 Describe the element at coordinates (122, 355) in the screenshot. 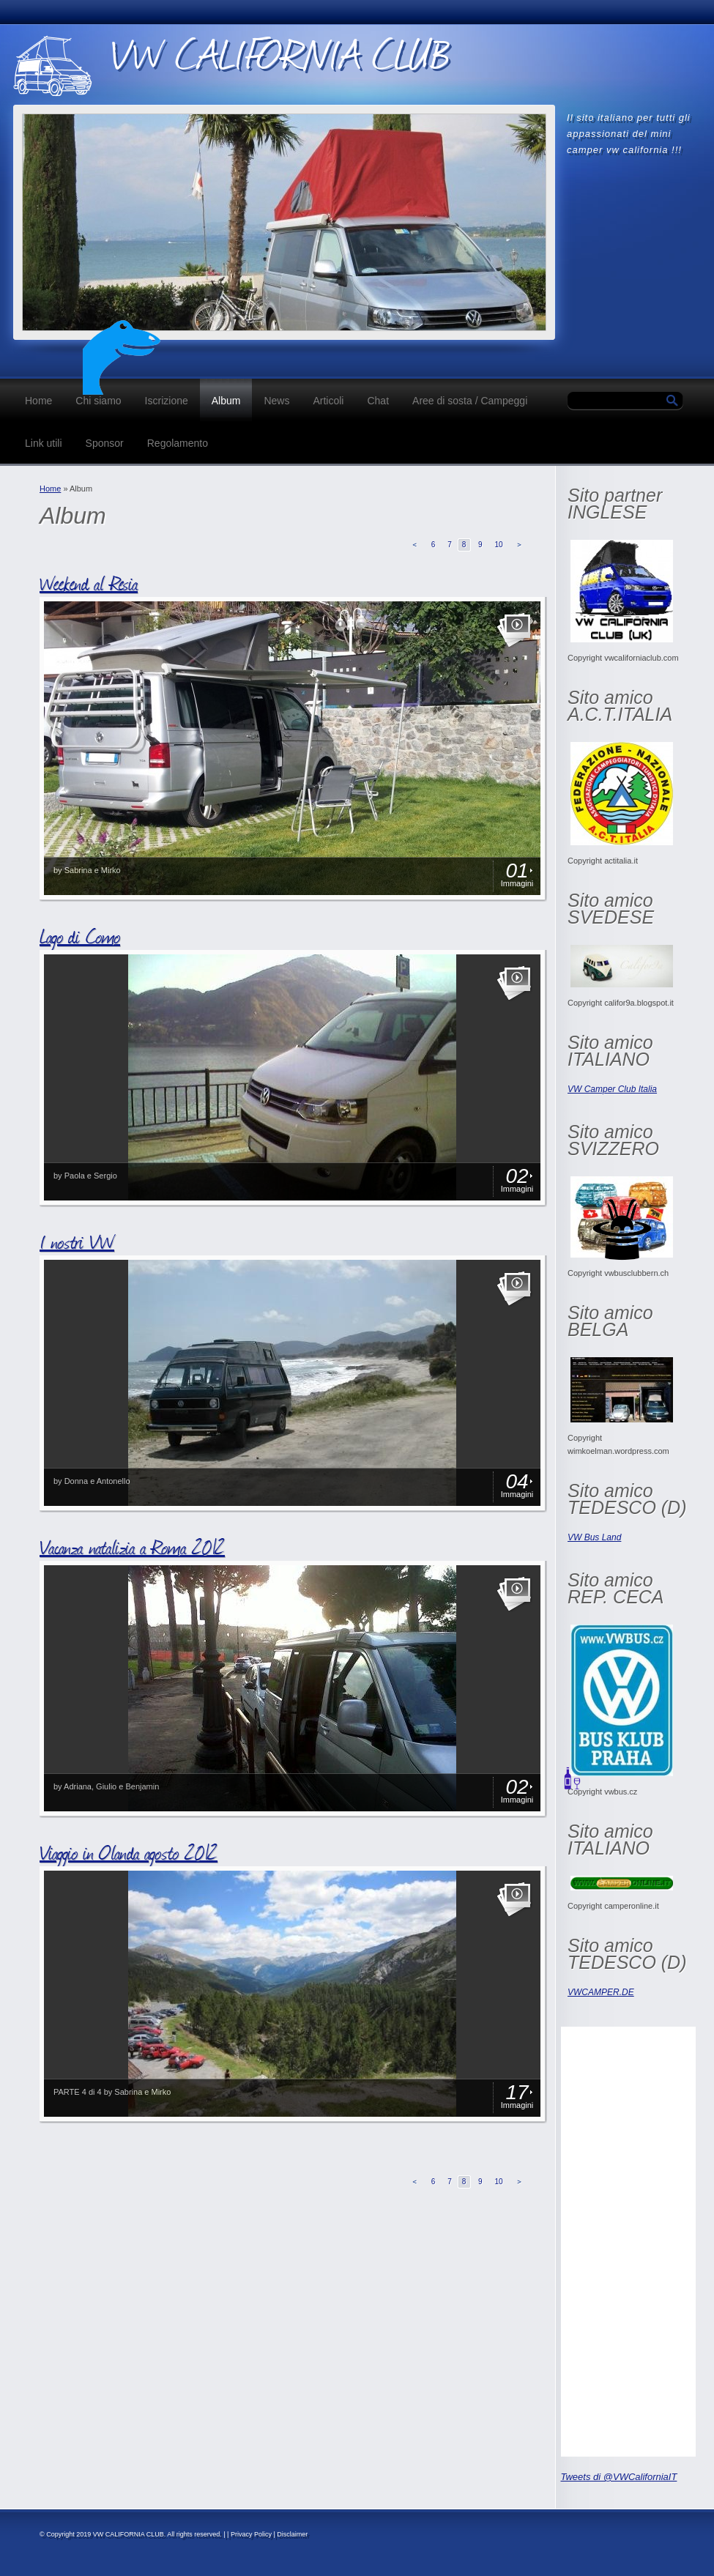

I see `access dinosaur-related content or games` at that location.